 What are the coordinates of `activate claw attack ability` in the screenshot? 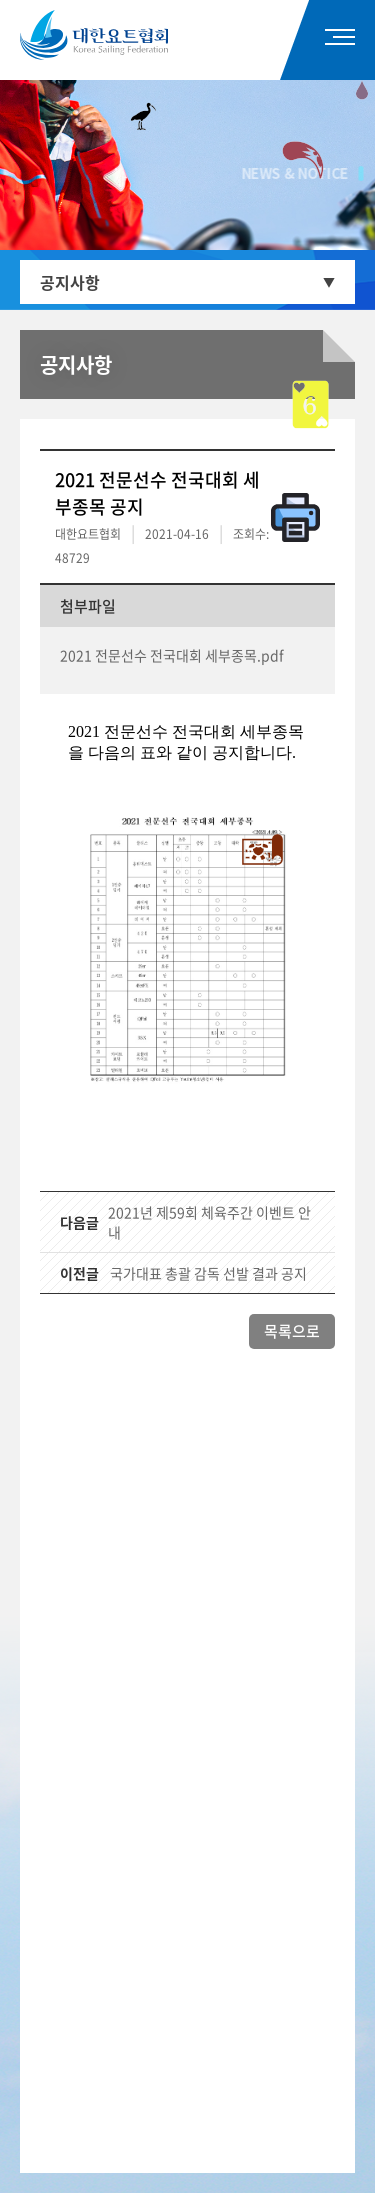 It's located at (303, 161).